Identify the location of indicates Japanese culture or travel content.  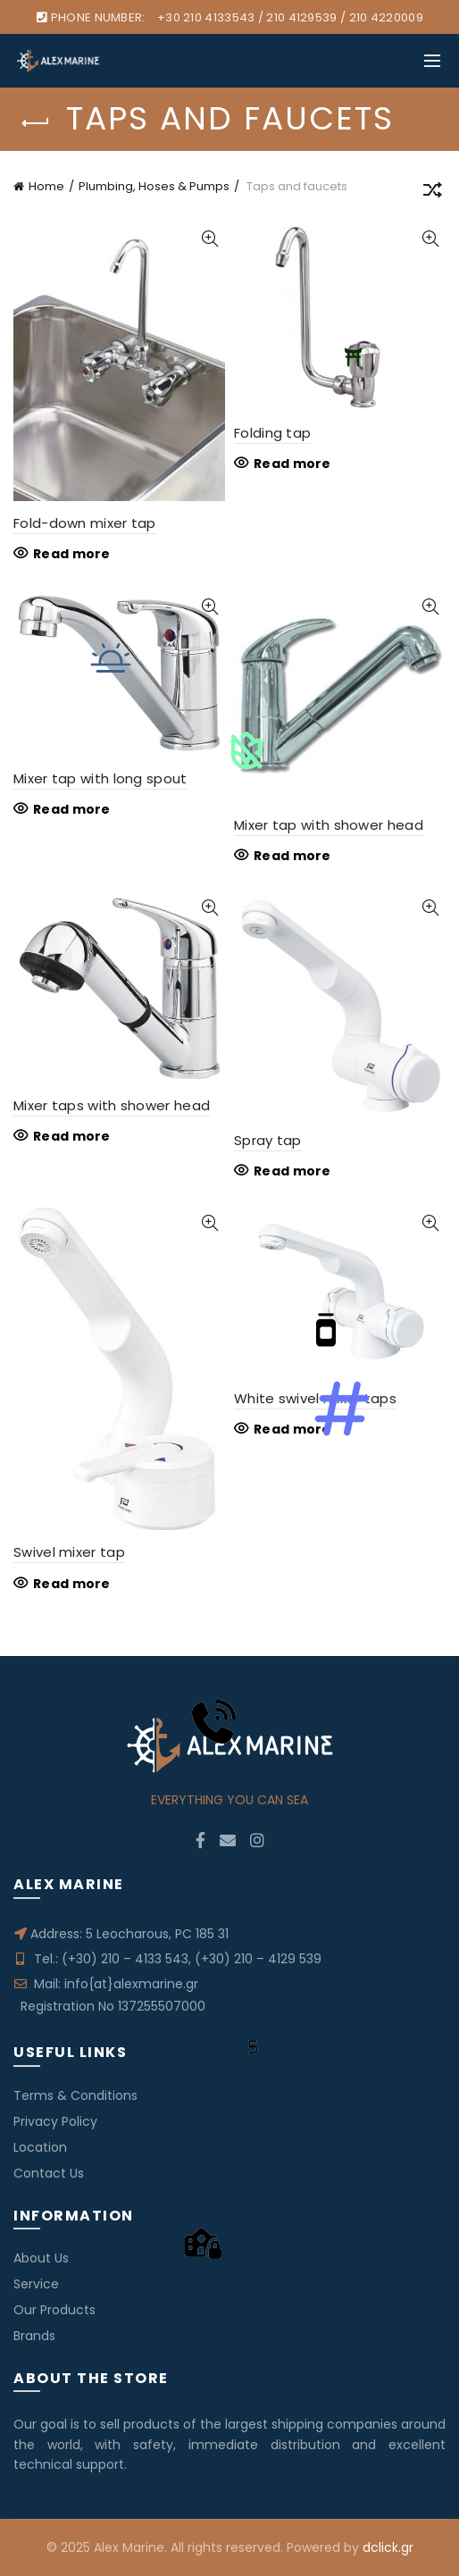
(353, 356).